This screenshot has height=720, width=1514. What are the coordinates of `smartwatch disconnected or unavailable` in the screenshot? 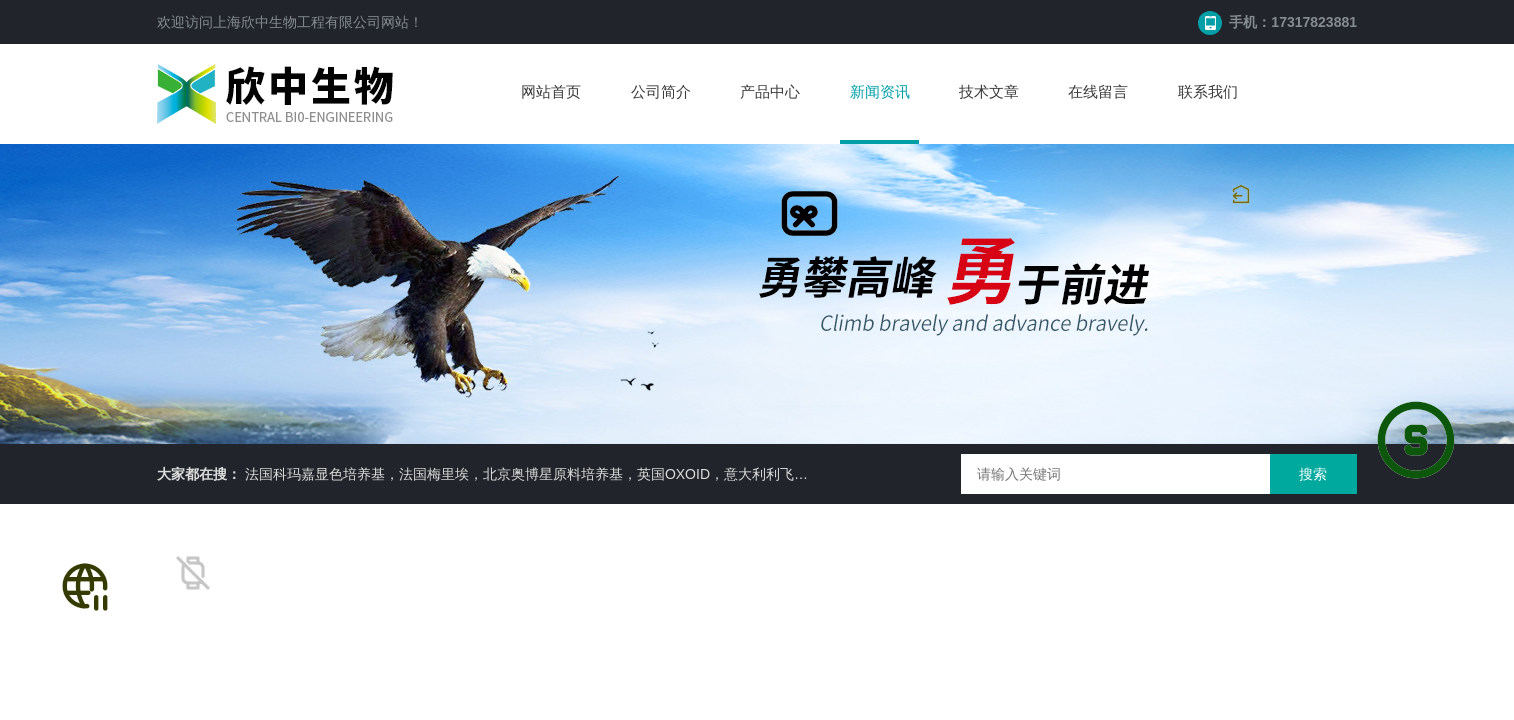 It's located at (193, 573).